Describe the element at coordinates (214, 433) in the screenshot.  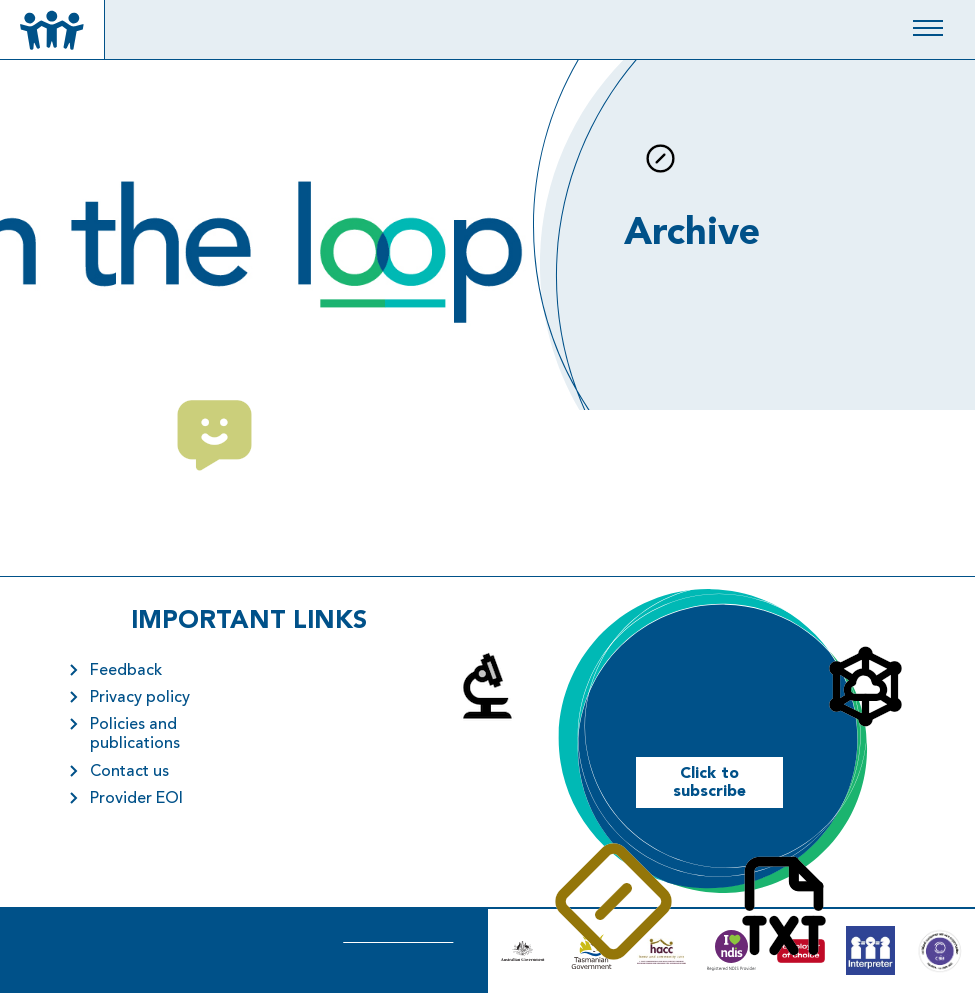
I see `open chatbot or AI assistant` at that location.